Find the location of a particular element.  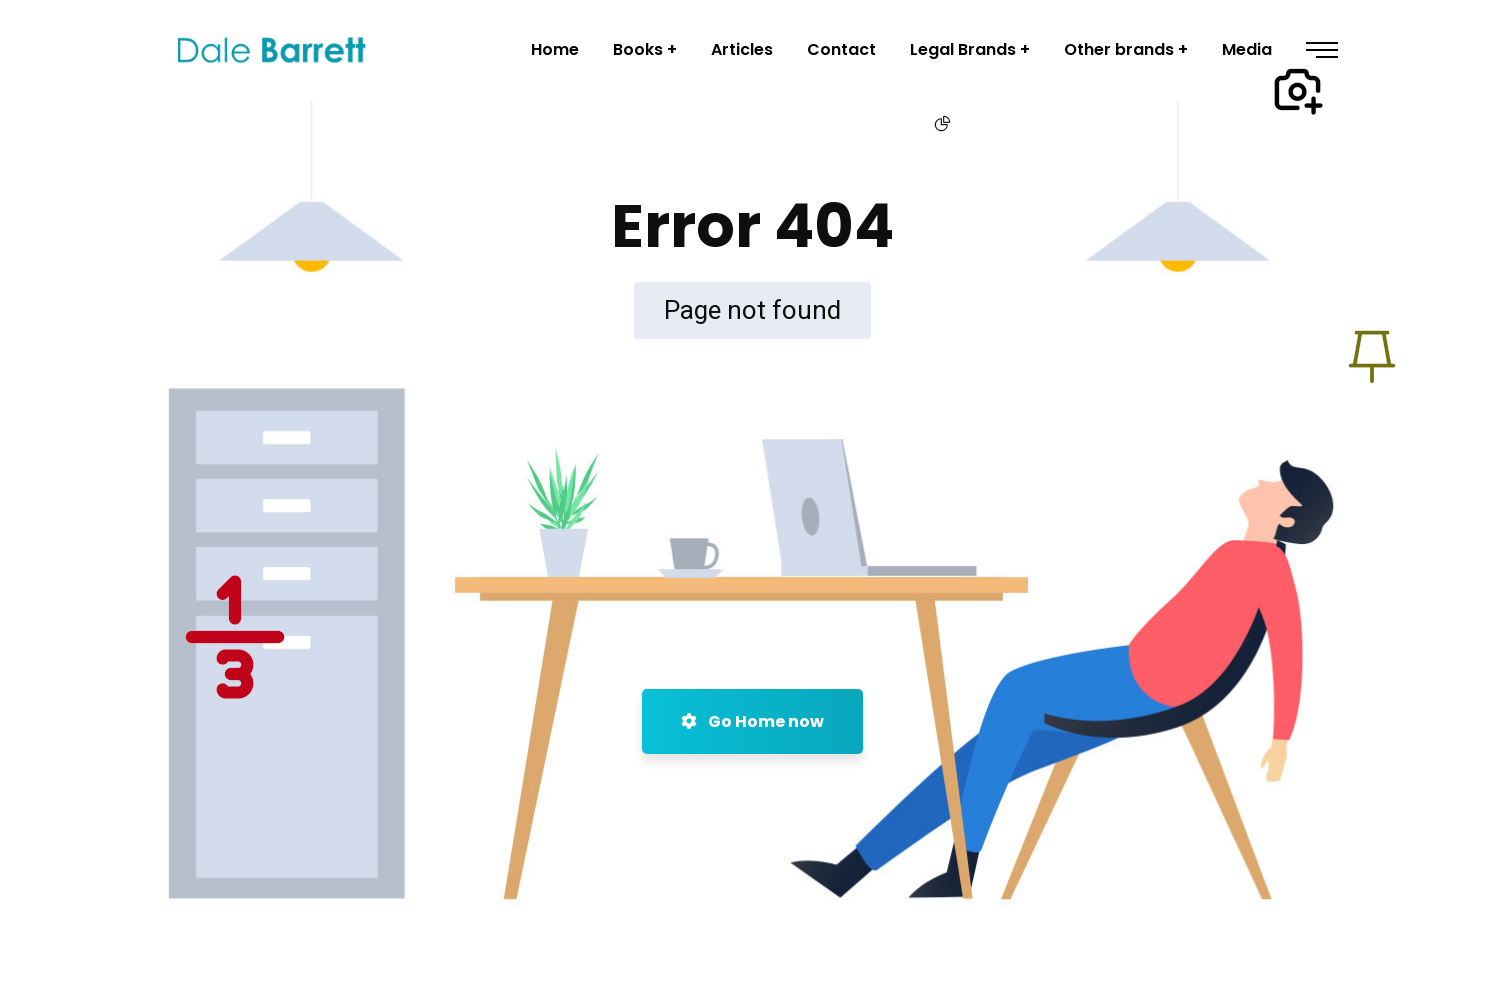

view analytics or statistics breakdown is located at coordinates (942, 123).